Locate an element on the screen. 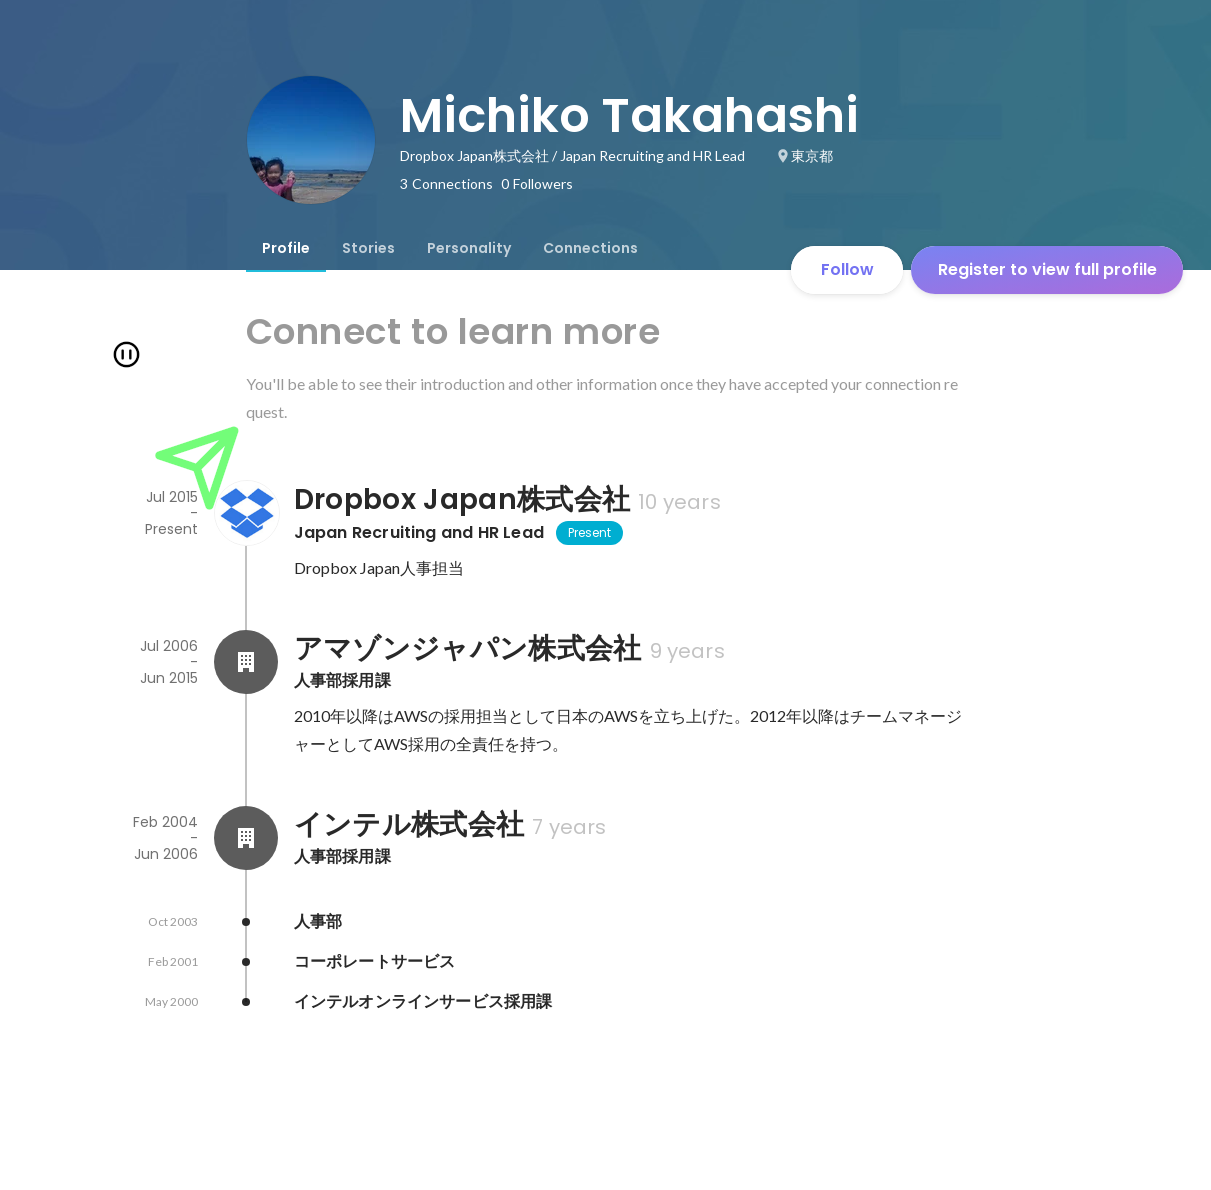  pause media playback is located at coordinates (126, 354).